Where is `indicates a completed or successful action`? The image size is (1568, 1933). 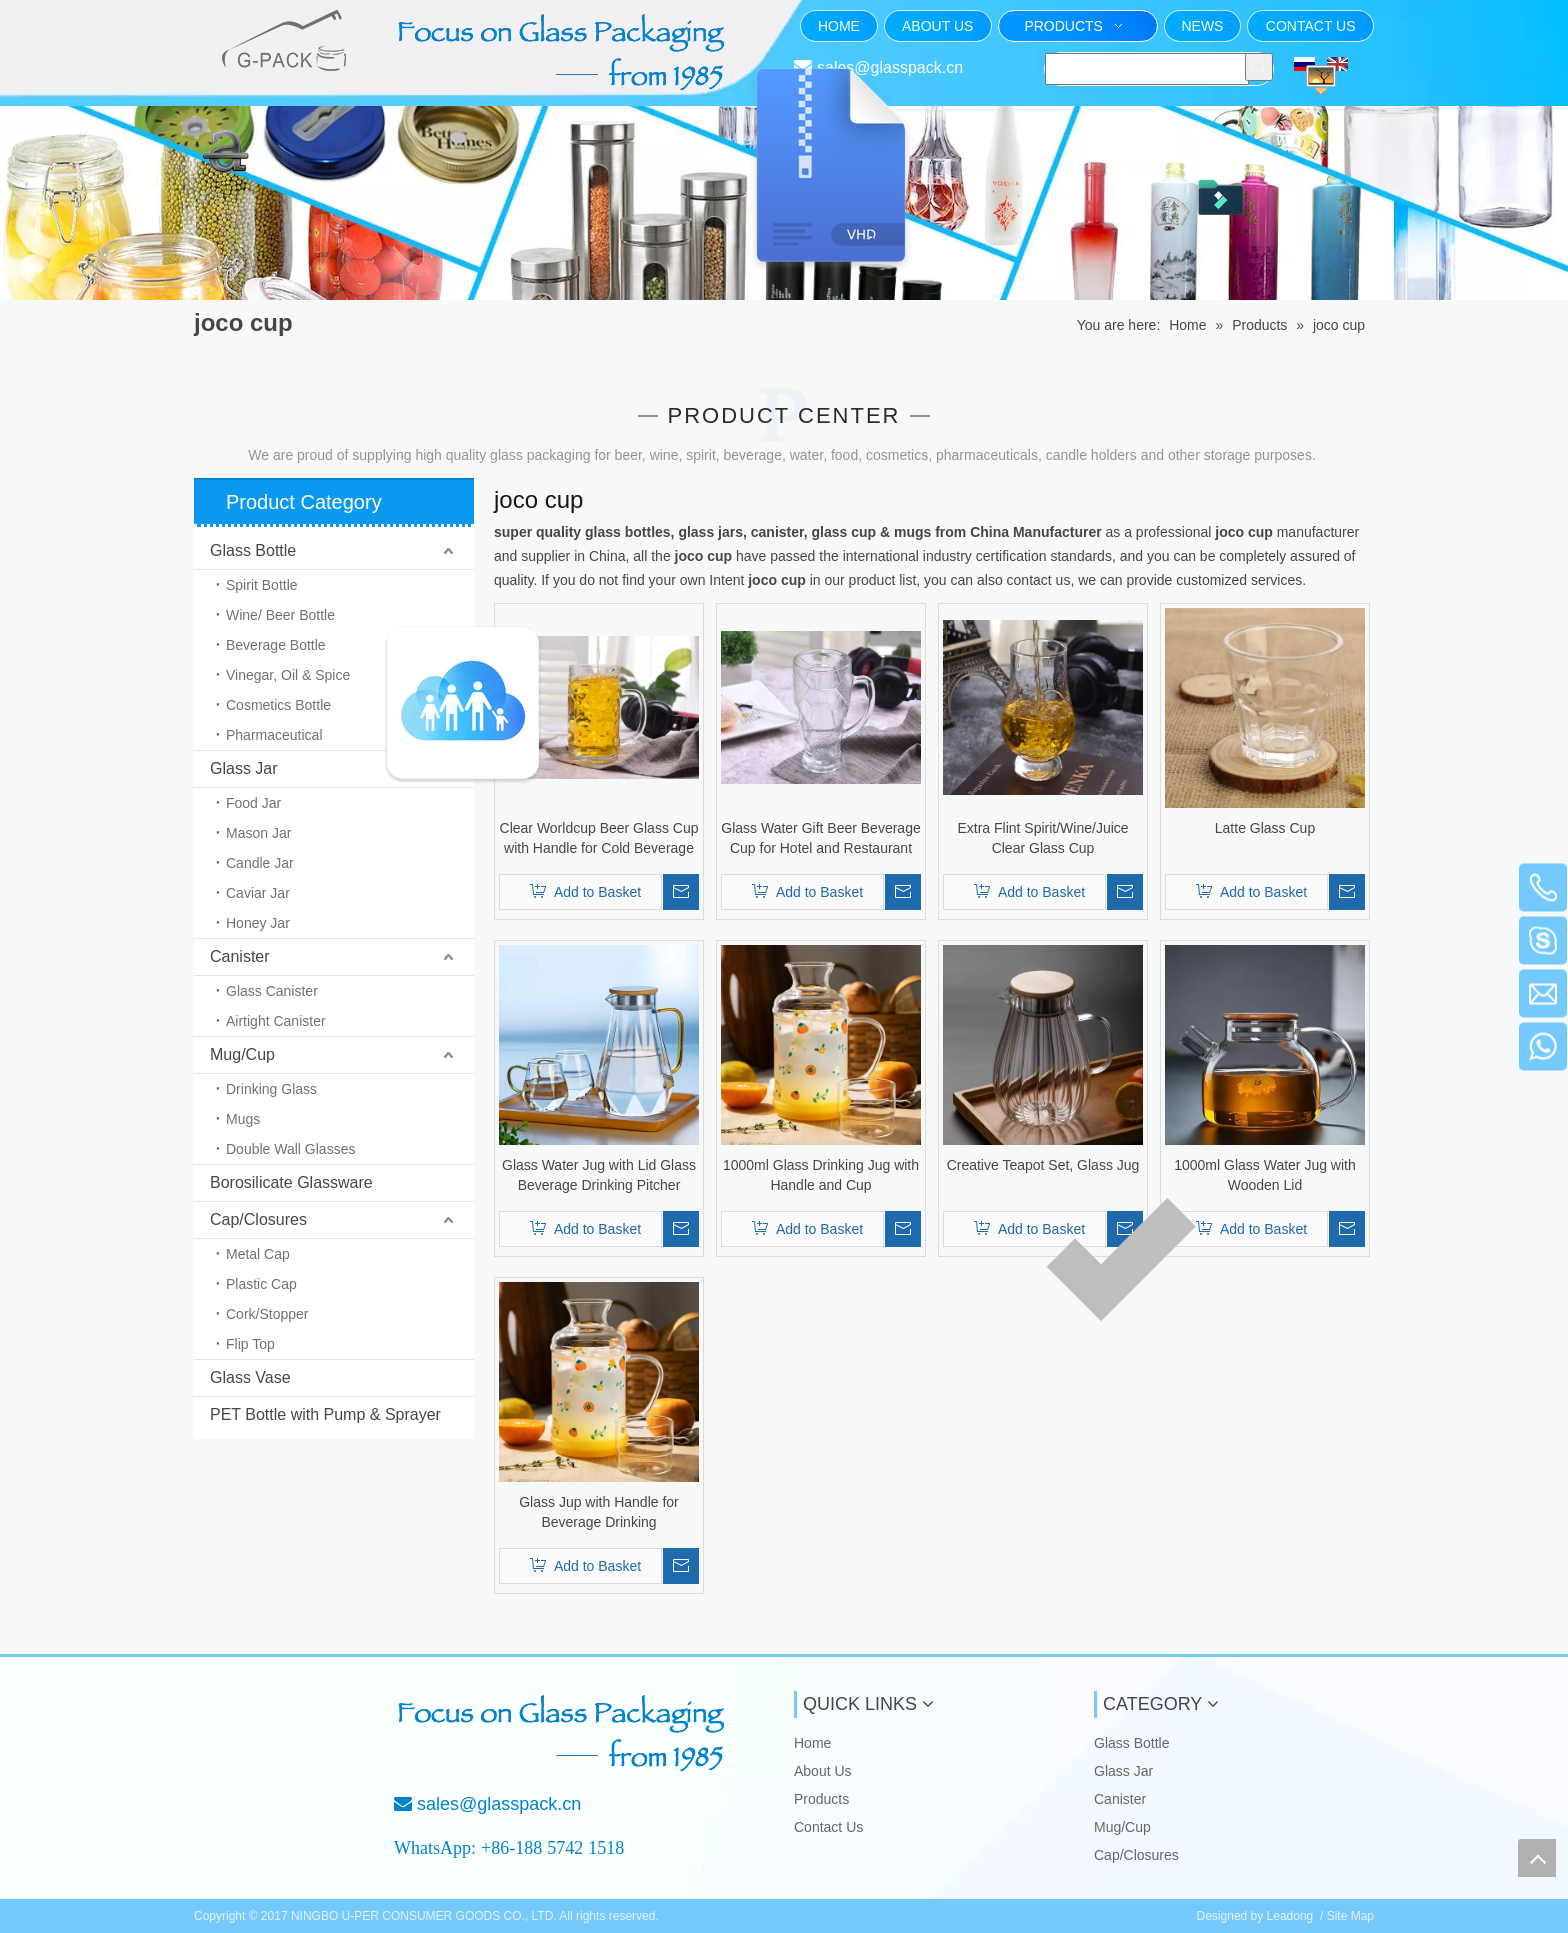 indicates a completed or successful action is located at coordinates (1114, 1252).